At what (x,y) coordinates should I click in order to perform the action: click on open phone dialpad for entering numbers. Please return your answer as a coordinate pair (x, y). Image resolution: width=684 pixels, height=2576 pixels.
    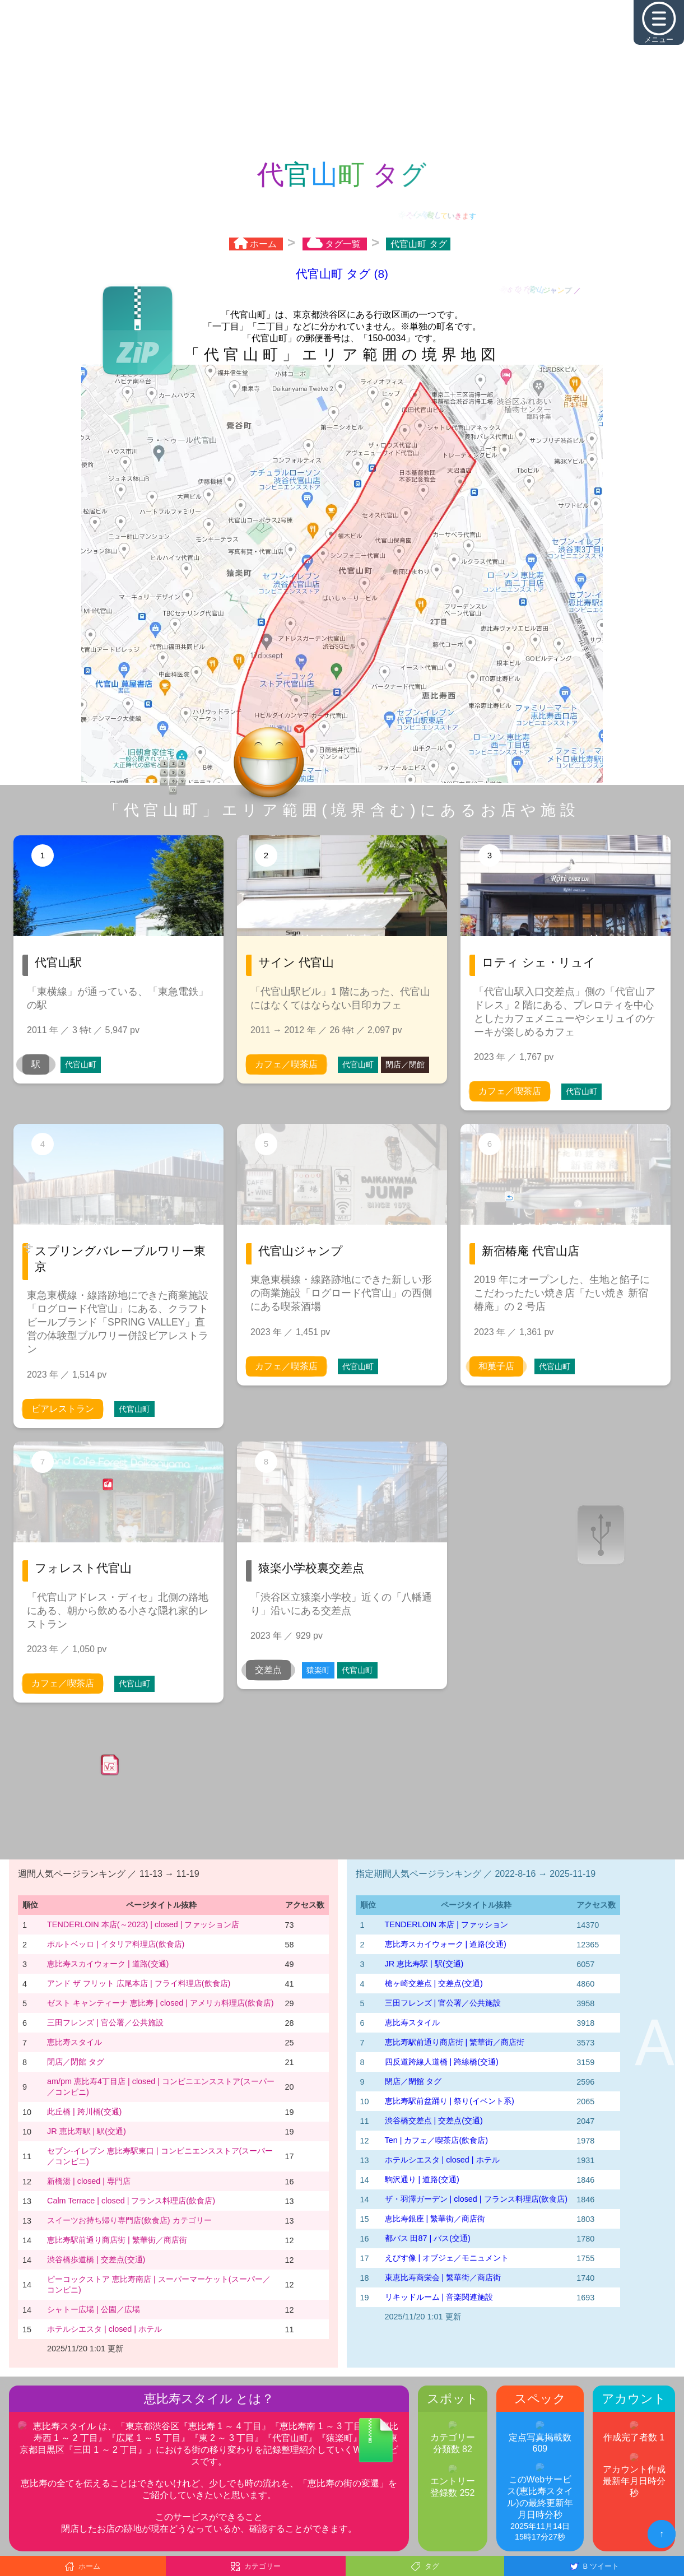
    Looking at the image, I should click on (173, 776).